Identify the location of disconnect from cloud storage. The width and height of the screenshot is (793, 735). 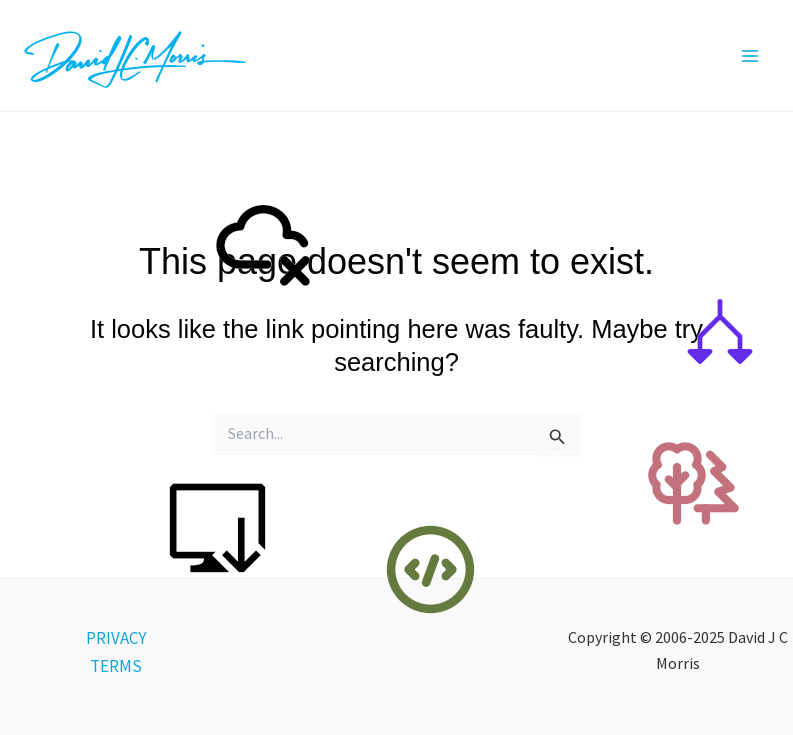
(263, 239).